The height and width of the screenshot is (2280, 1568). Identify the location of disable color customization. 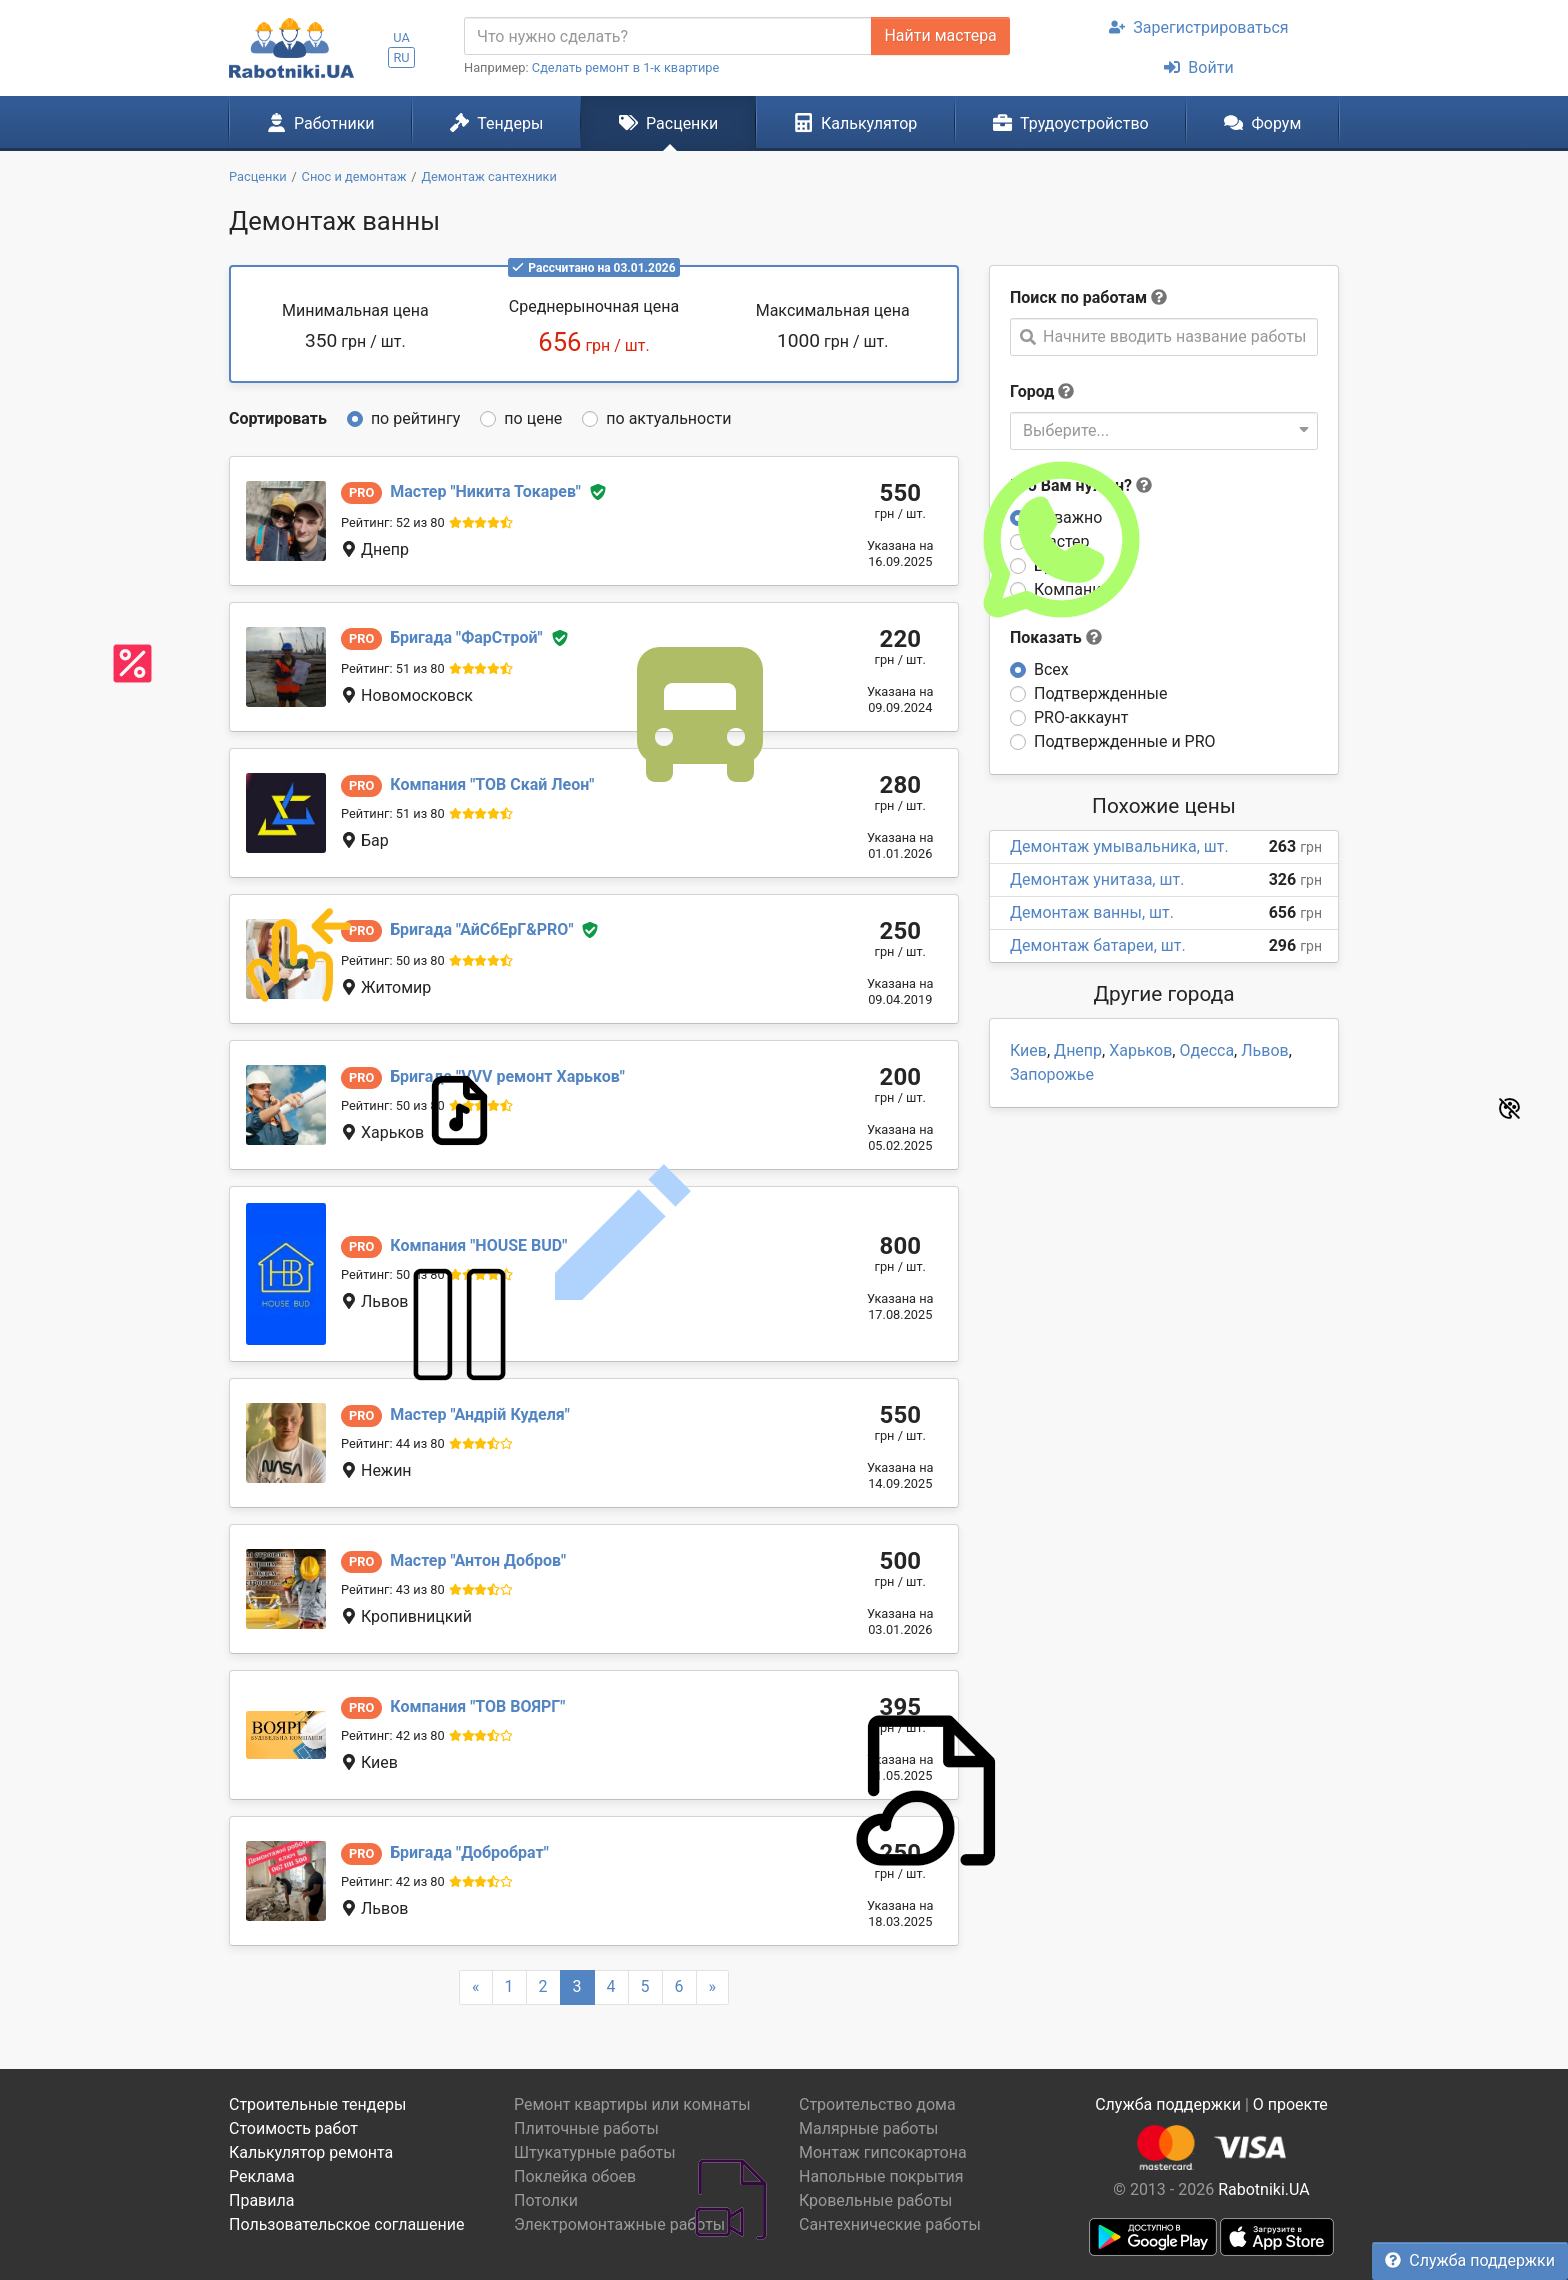
(1509, 1108).